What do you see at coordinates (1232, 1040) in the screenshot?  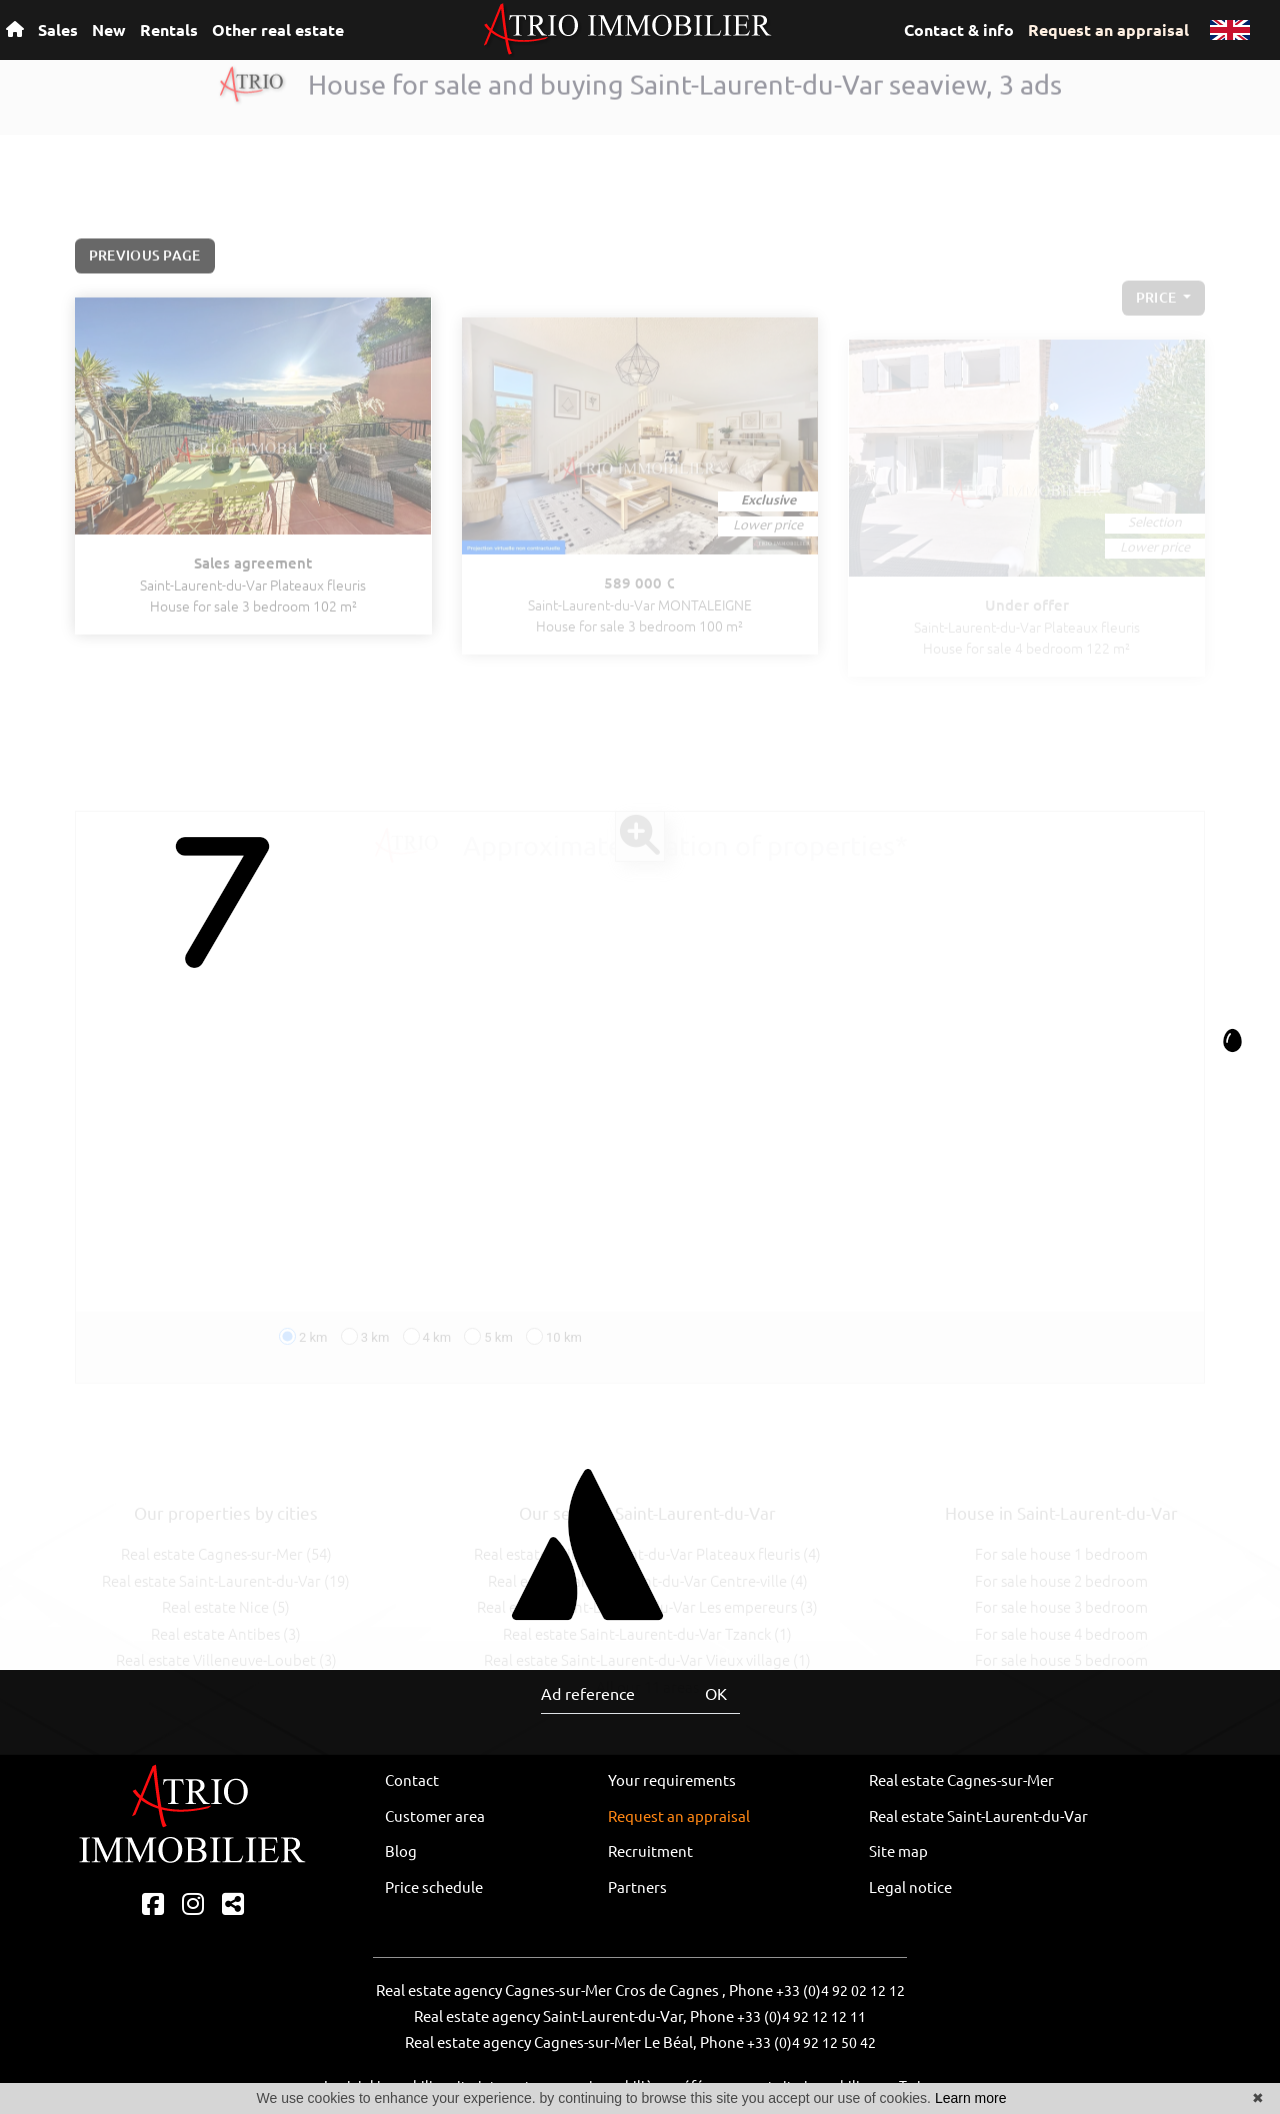 I see `indicates food or breakfast-related content` at bounding box center [1232, 1040].